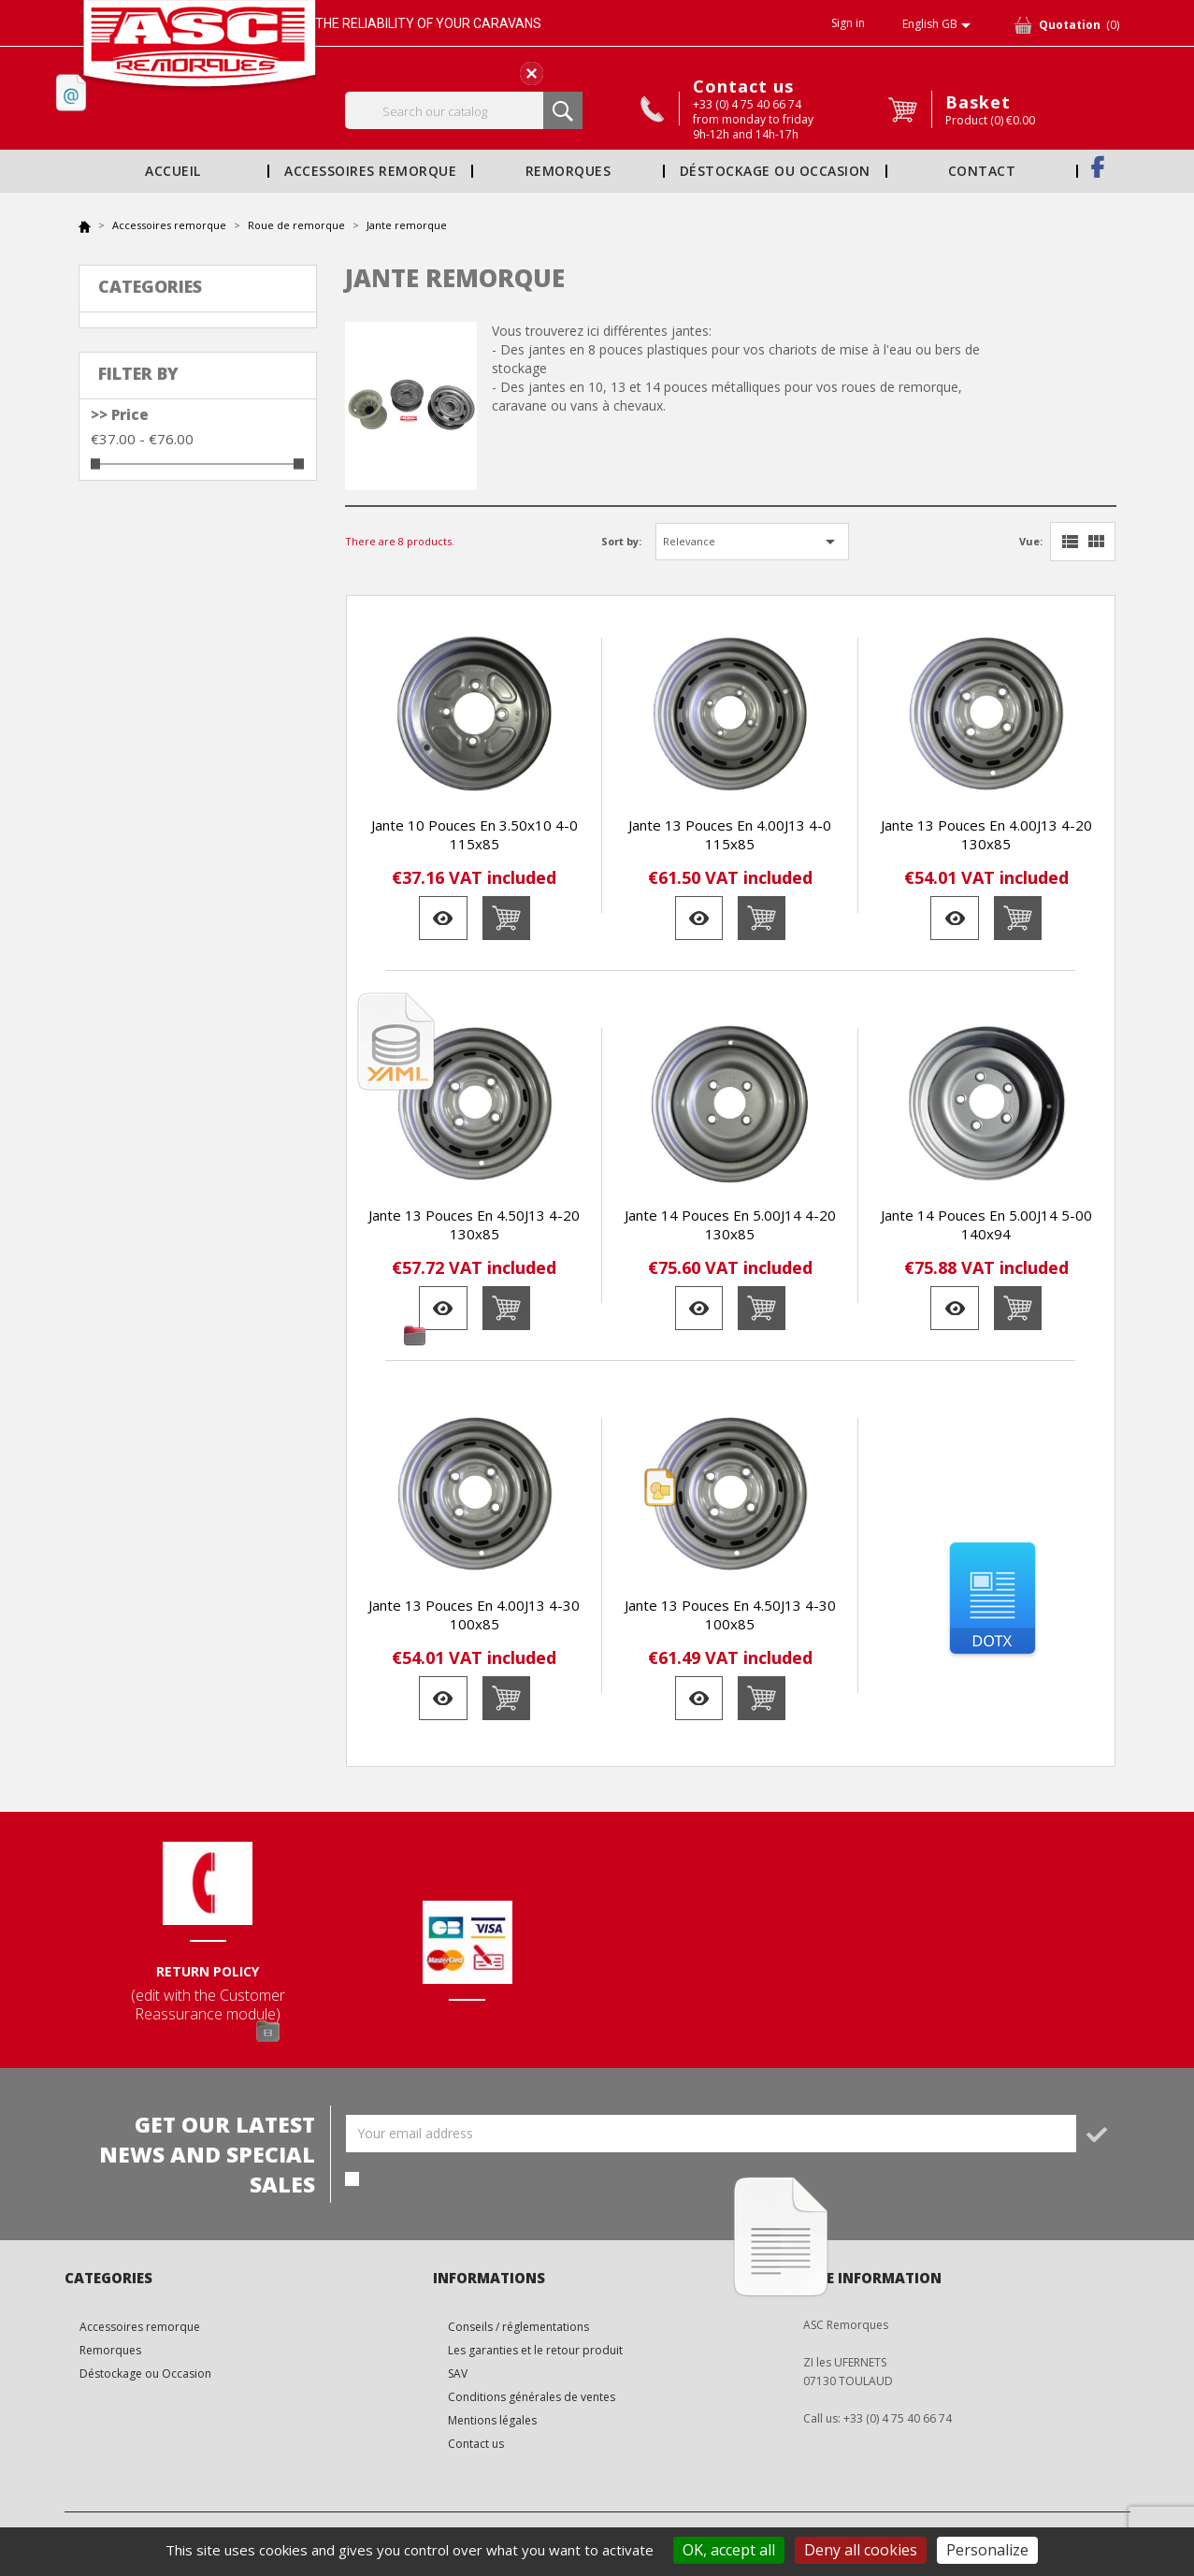 Image resolution: width=1194 pixels, height=2576 pixels. What do you see at coordinates (781, 2236) in the screenshot?
I see `a wine configuration or initialization file` at bounding box center [781, 2236].